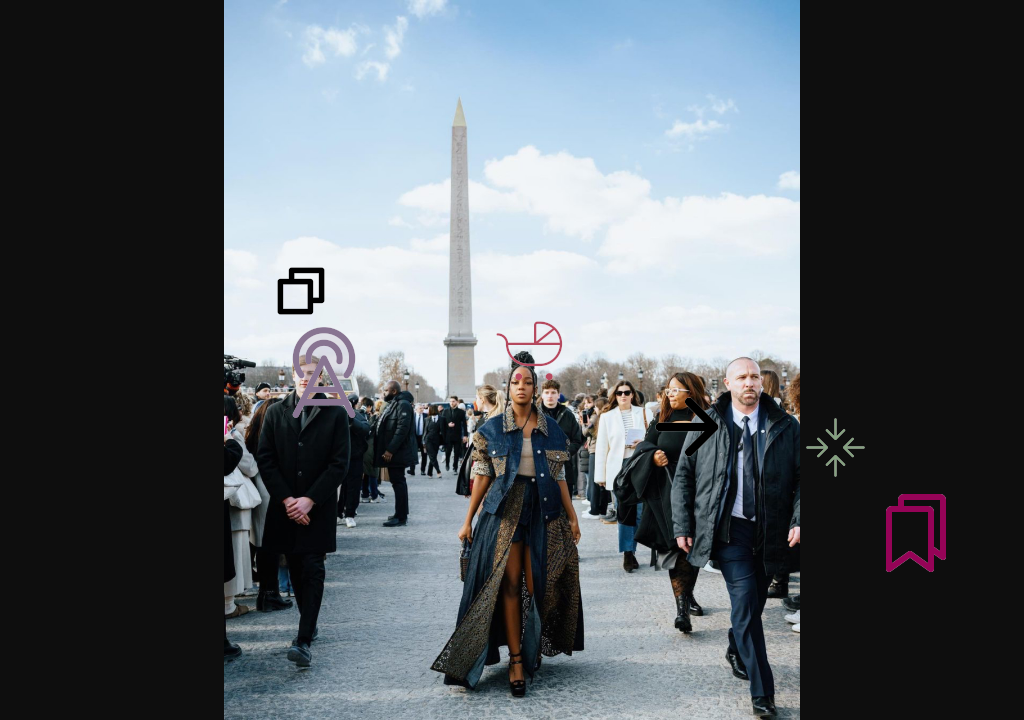 The height and width of the screenshot is (720, 1024). What do you see at coordinates (916, 533) in the screenshot?
I see `view all saved bookmarks` at bounding box center [916, 533].